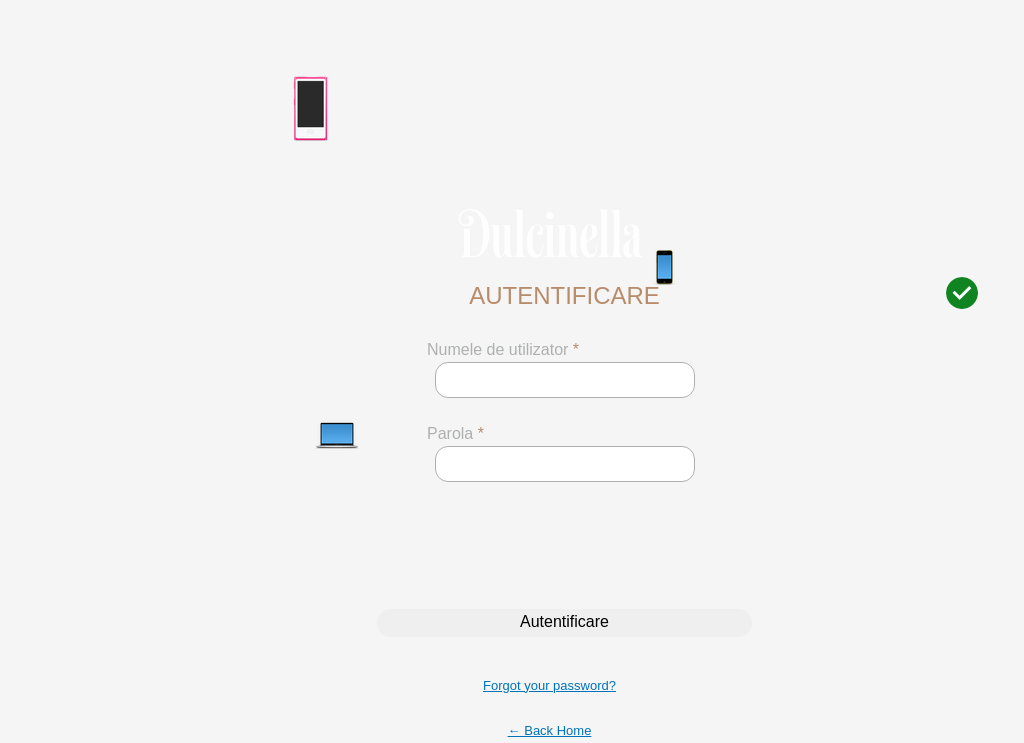  What do you see at coordinates (962, 293) in the screenshot?
I see `confirm or accept a calculation` at bounding box center [962, 293].